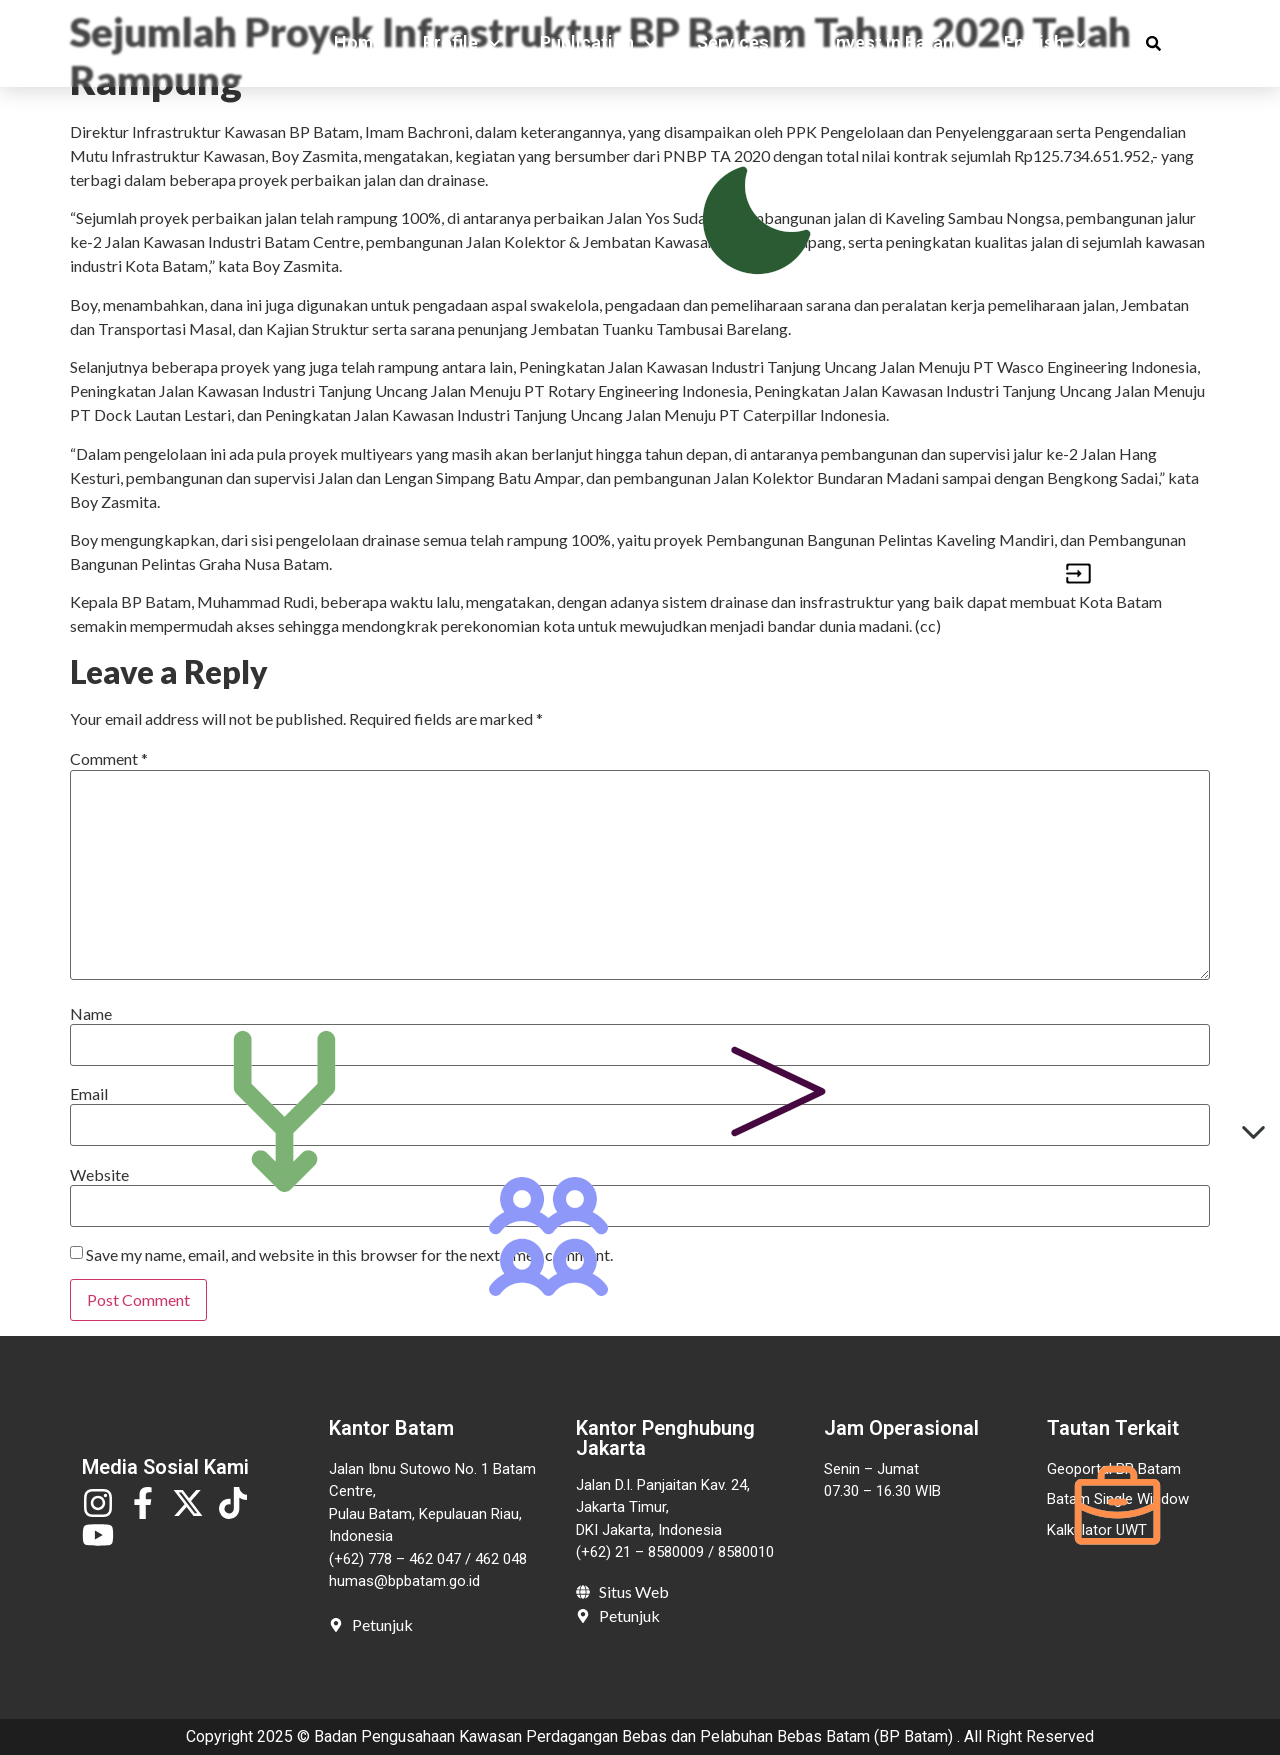 The height and width of the screenshot is (1755, 1280). What do you see at coordinates (1253, 1132) in the screenshot?
I see `expand a dropdown menu or collapsed section` at bounding box center [1253, 1132].